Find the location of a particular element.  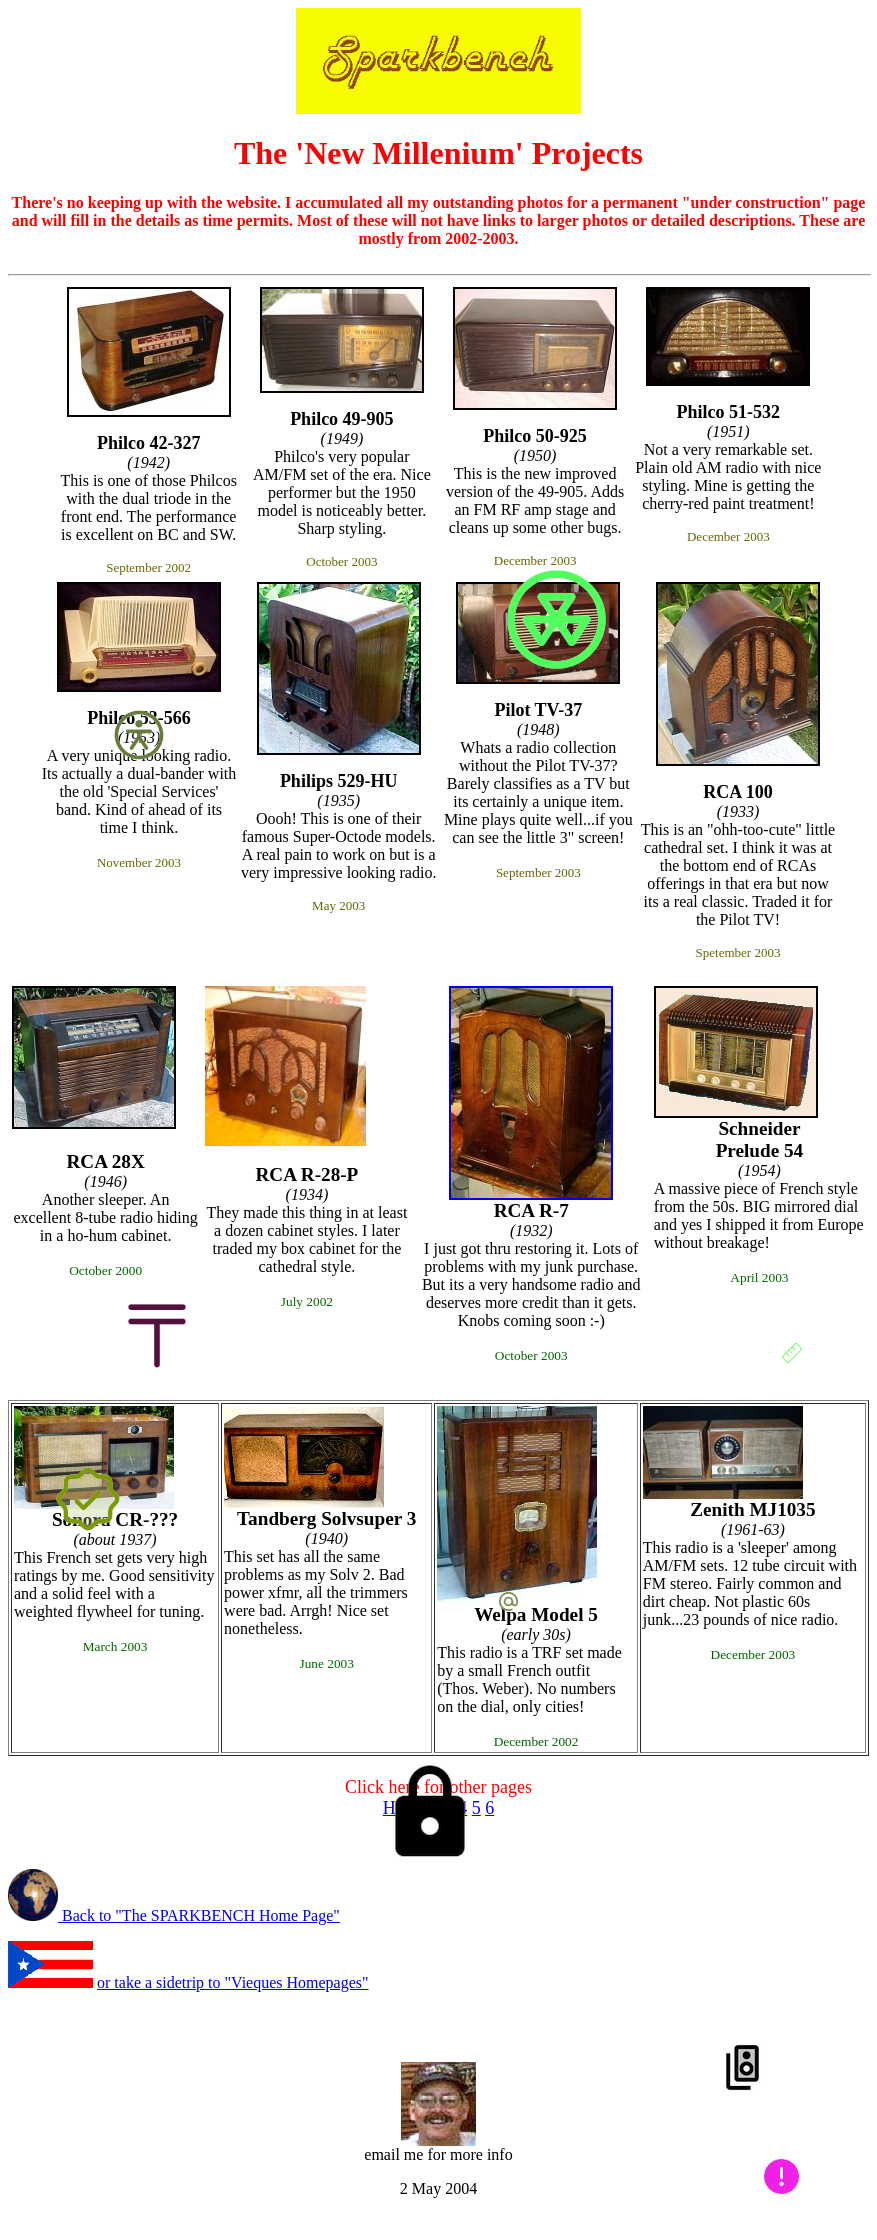

indicates a secure connection is located at coordinates (430, 1813).